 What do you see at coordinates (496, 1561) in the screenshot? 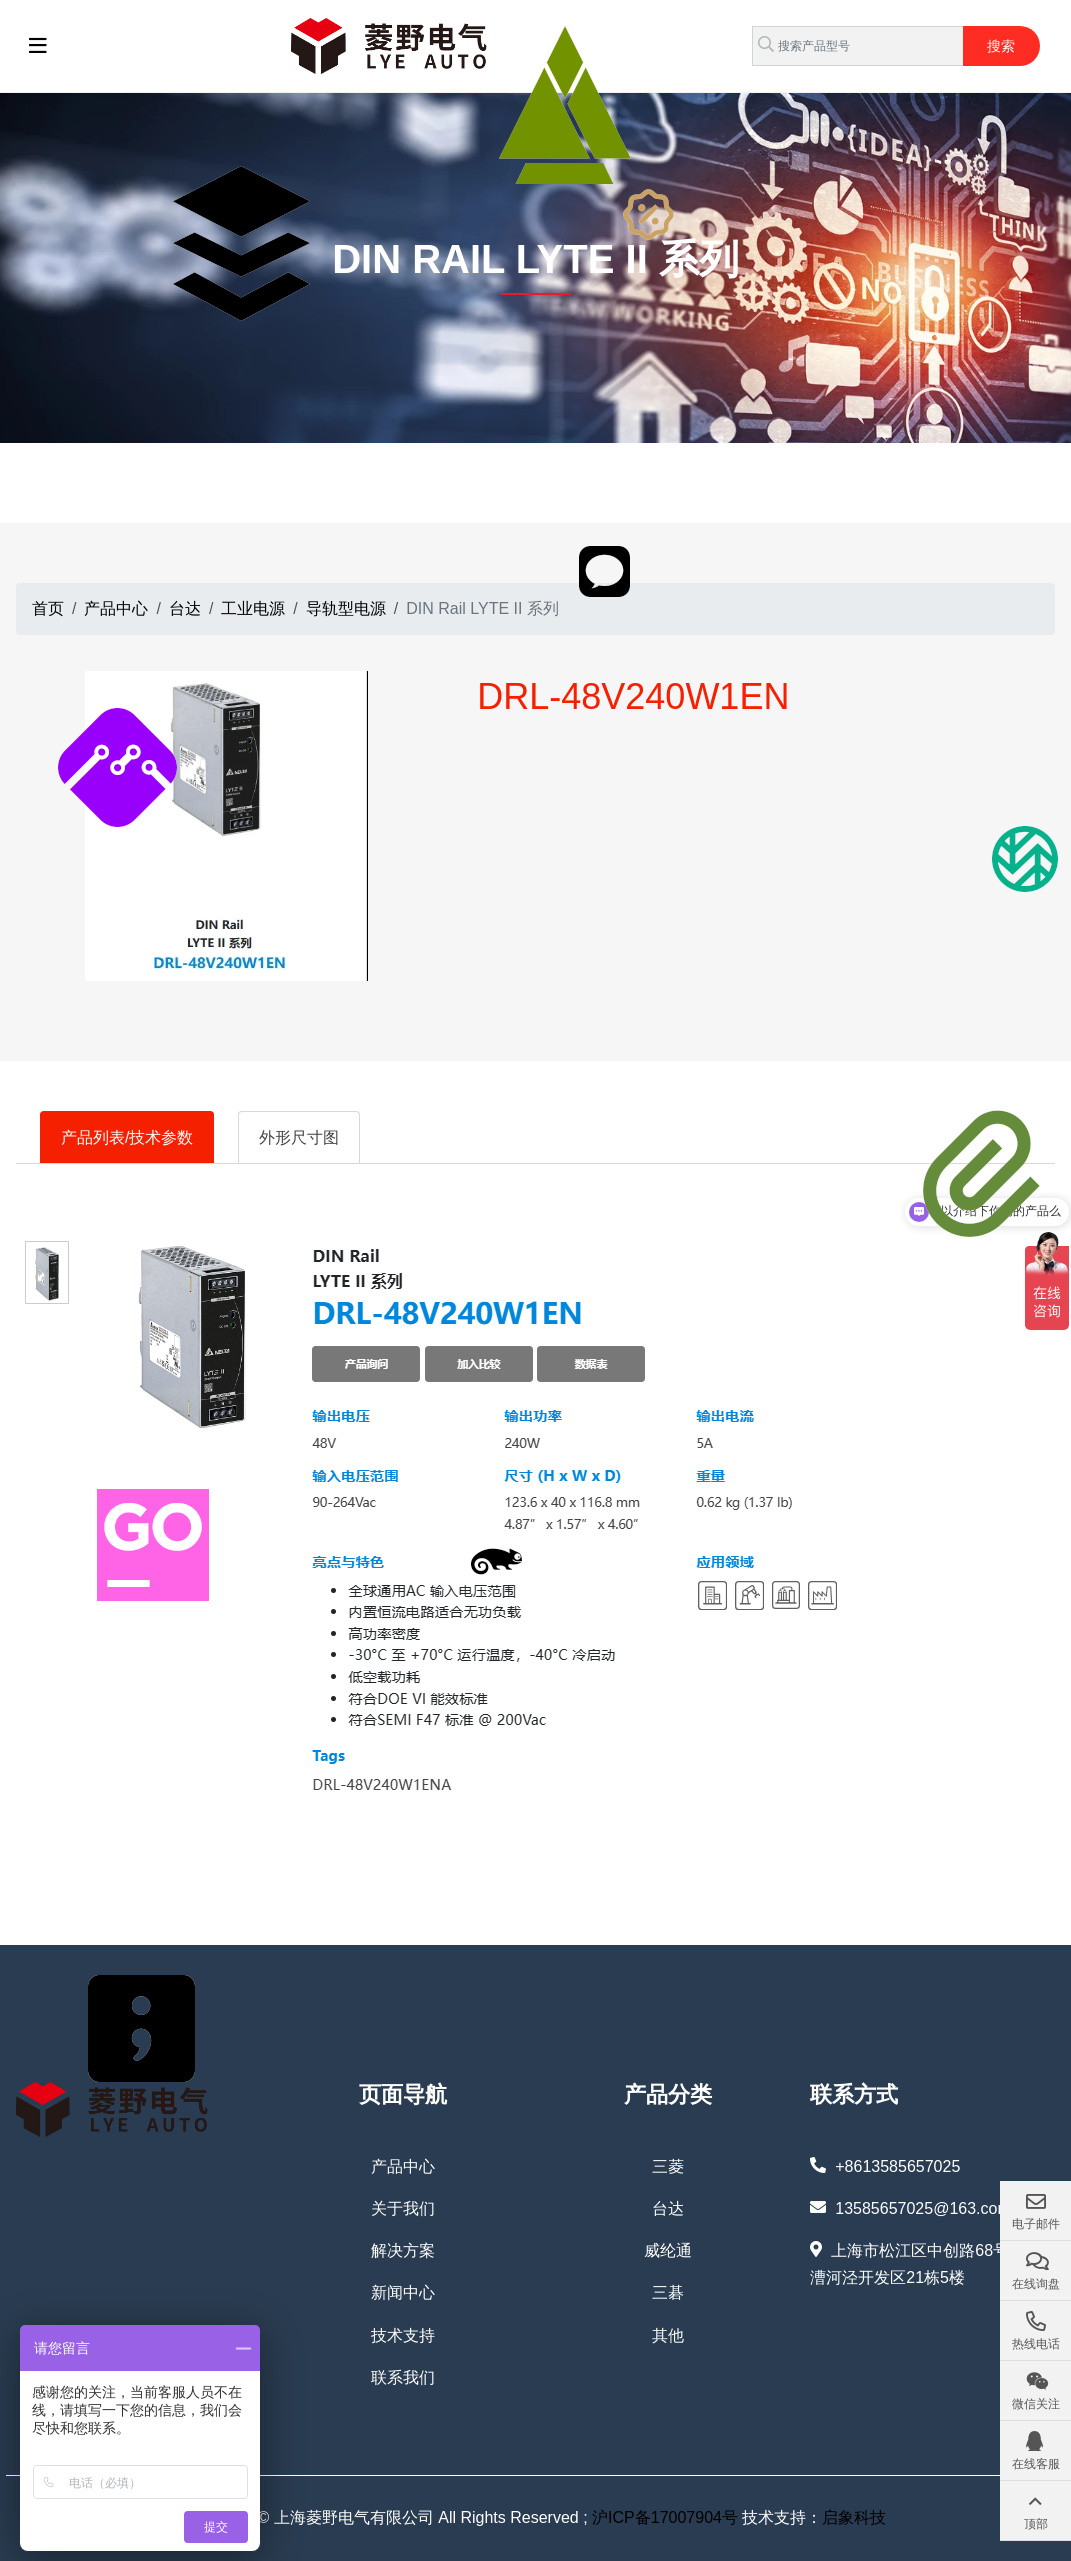
I see `SUSE Linux brand logo` at bounding box center [496, 1561].